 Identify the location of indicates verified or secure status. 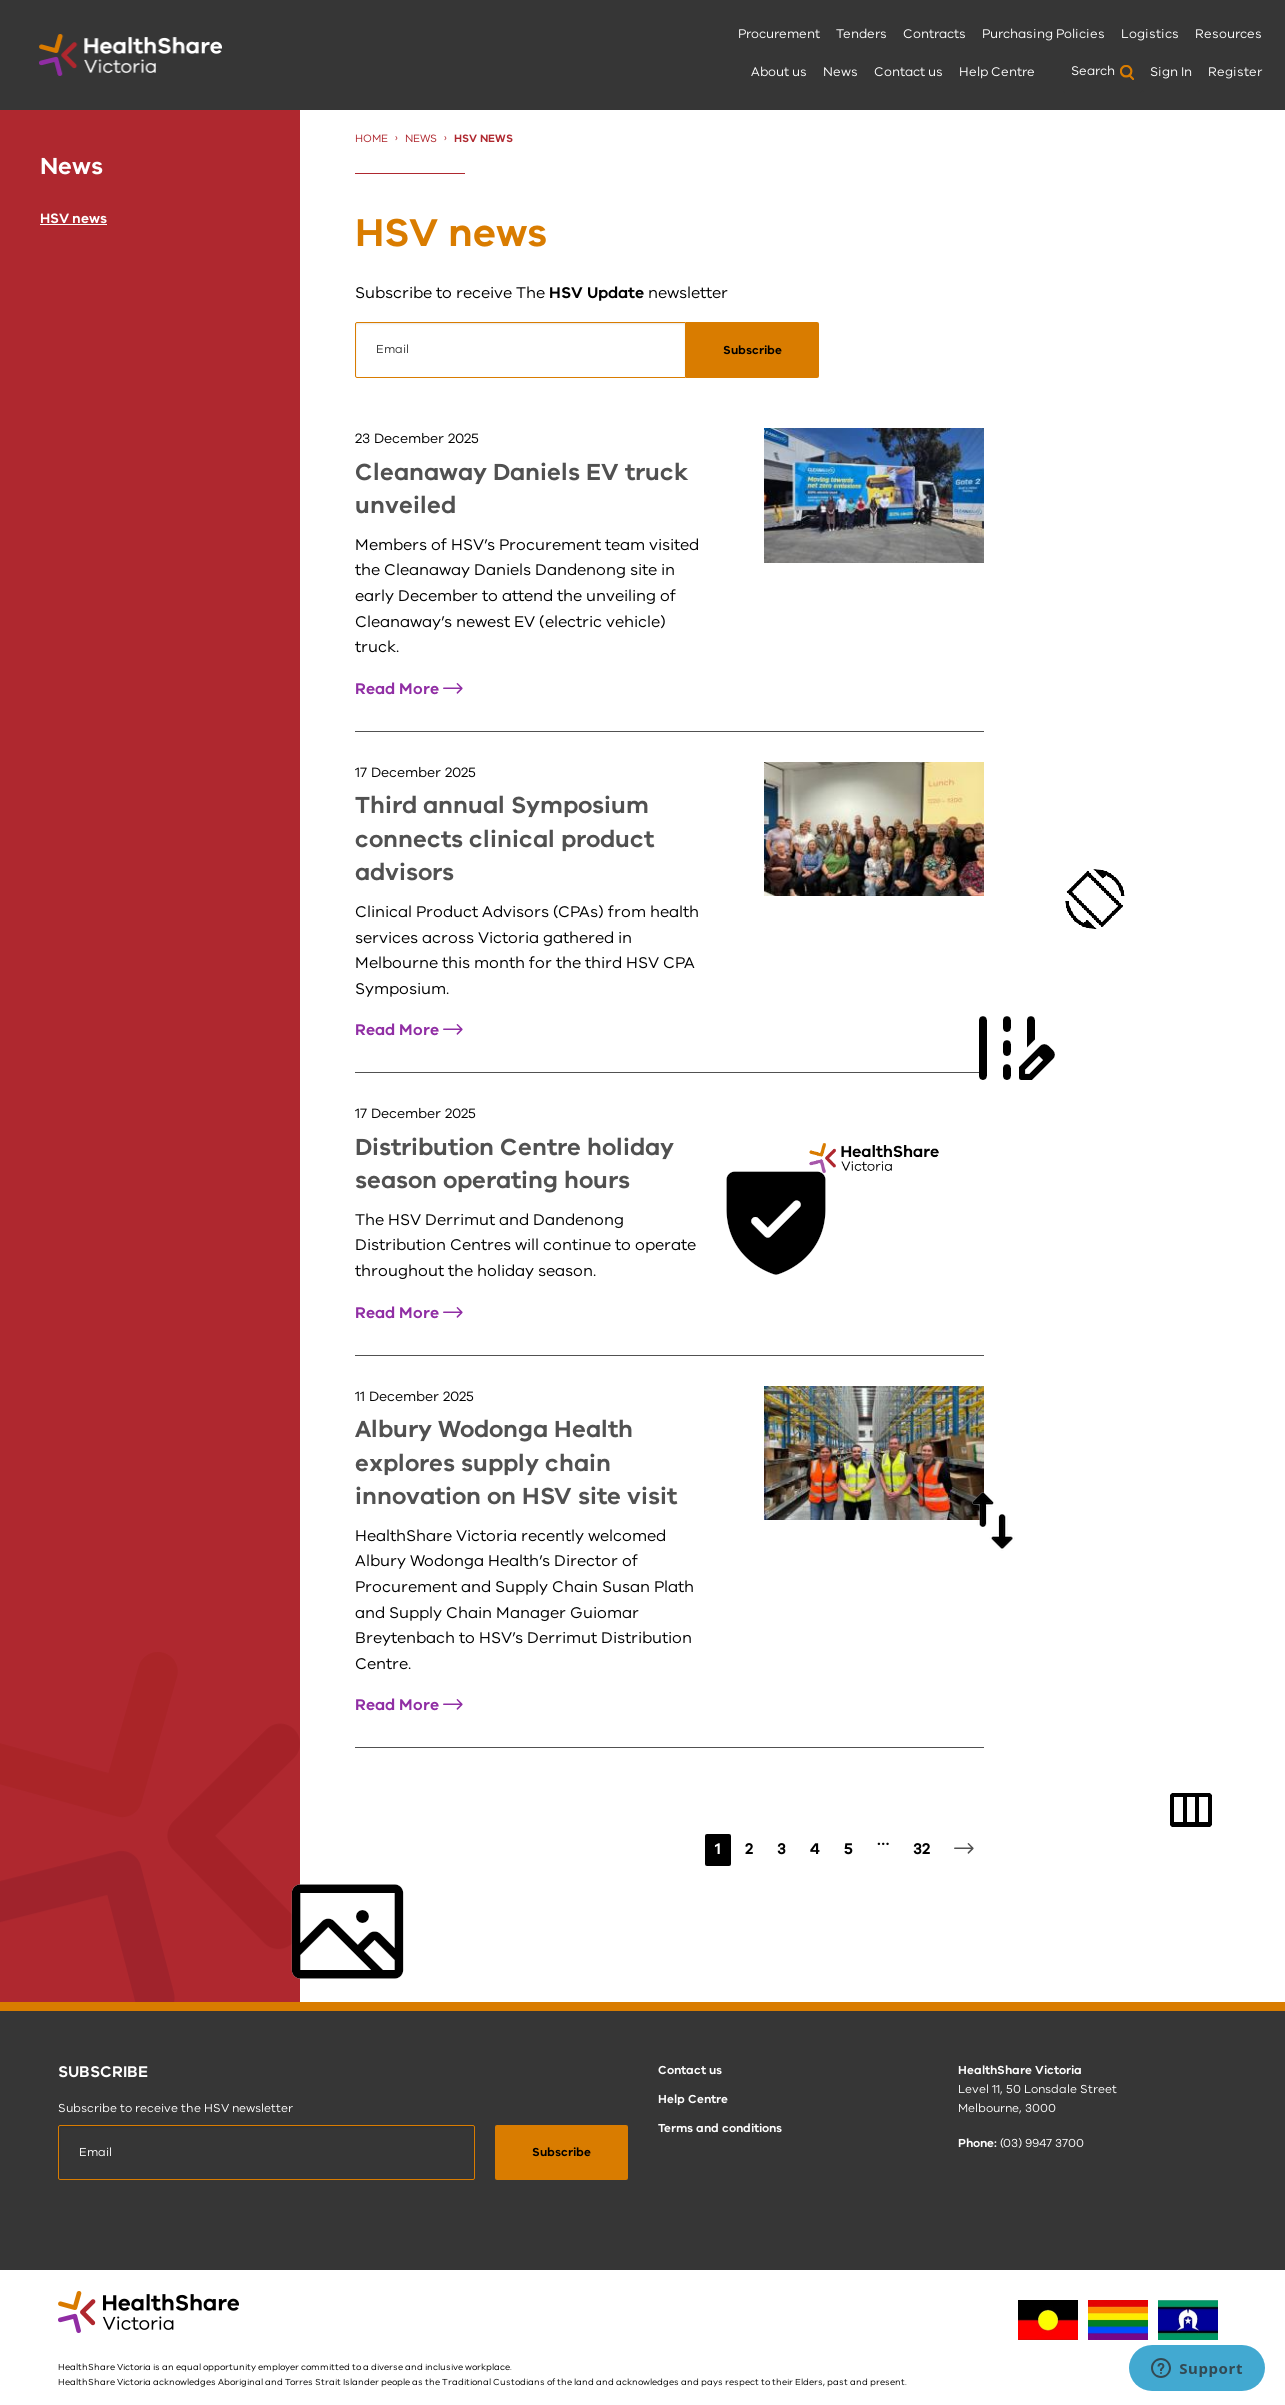
(776, 1217).